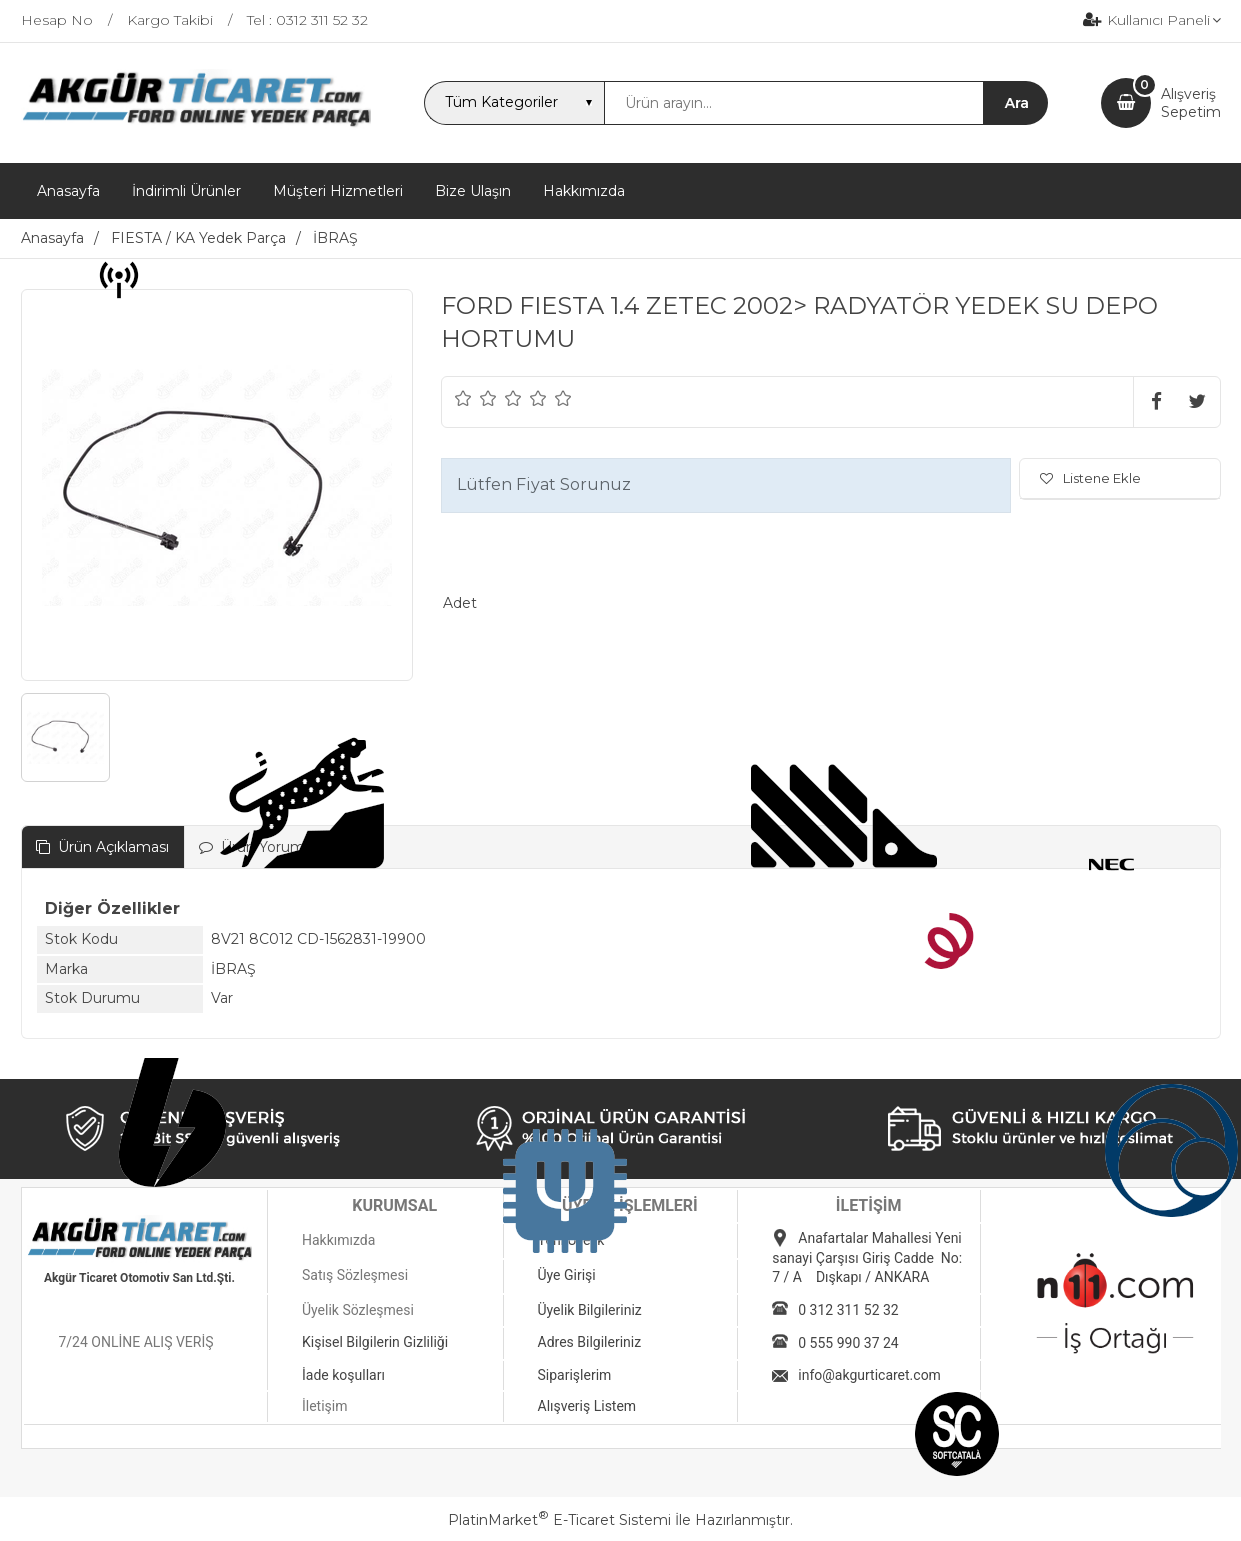 Image resolution: width=1241 pixels, height=1541 pixels. I want to click on navigate to RocksDB documentation or resources, so click(302, 803).